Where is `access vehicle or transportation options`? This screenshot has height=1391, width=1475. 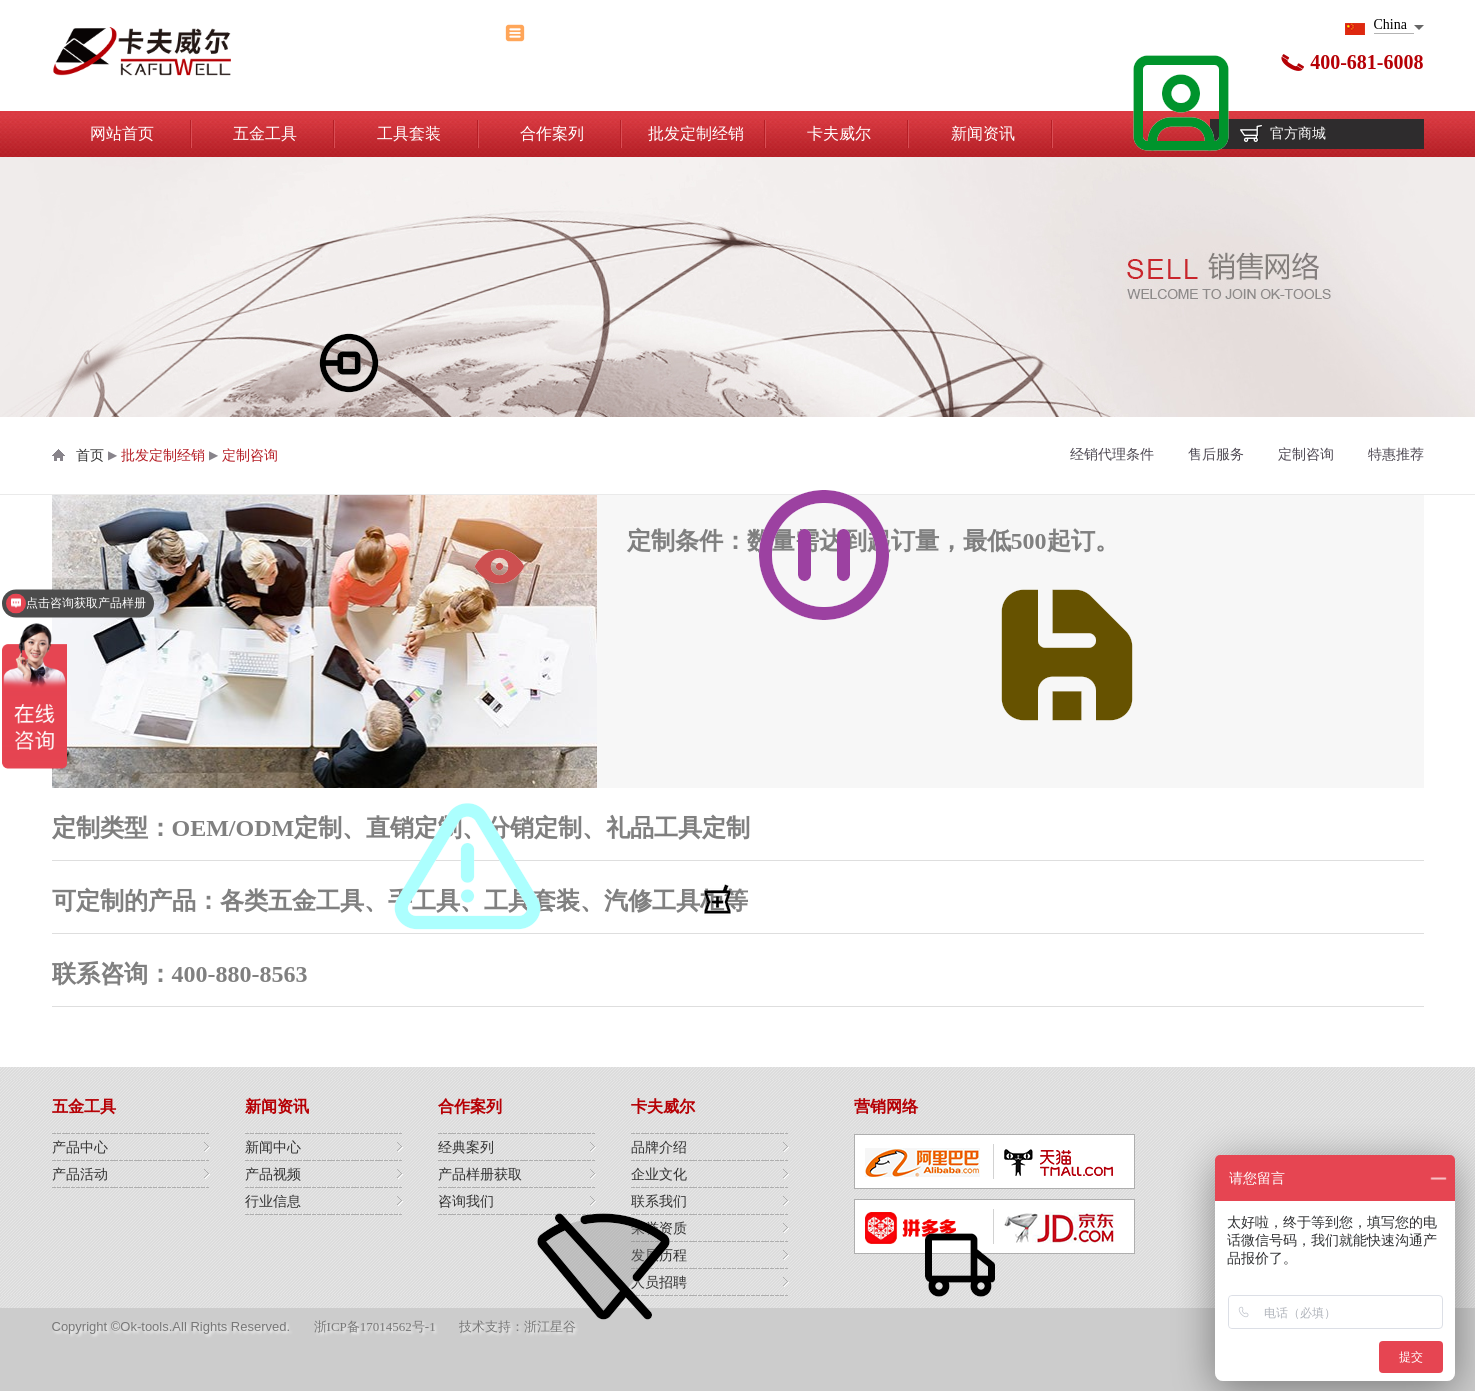
access vehicle or transportation options is located at coordinates (960, 1265).